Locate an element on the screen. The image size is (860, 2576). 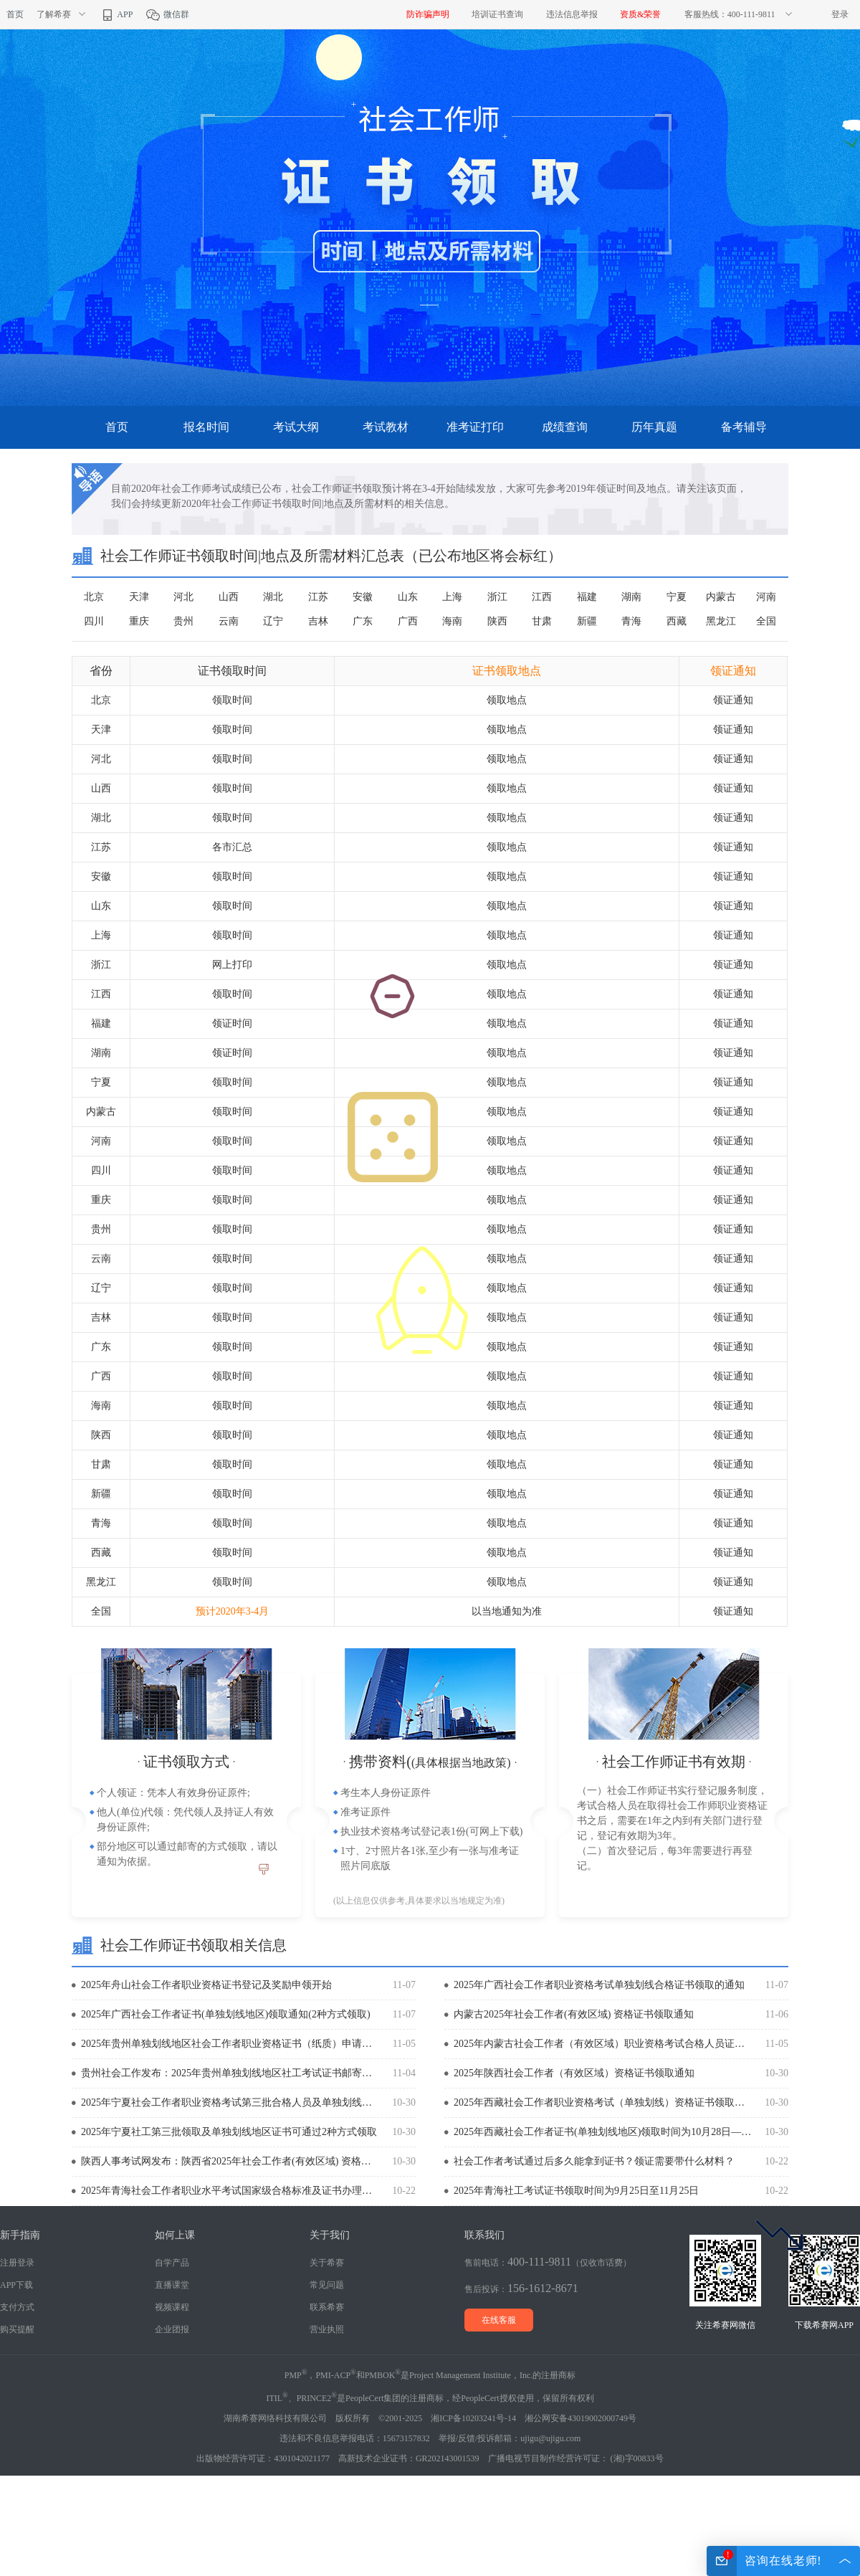
access painting or drawing tools is located at coordinates (264, 1869).